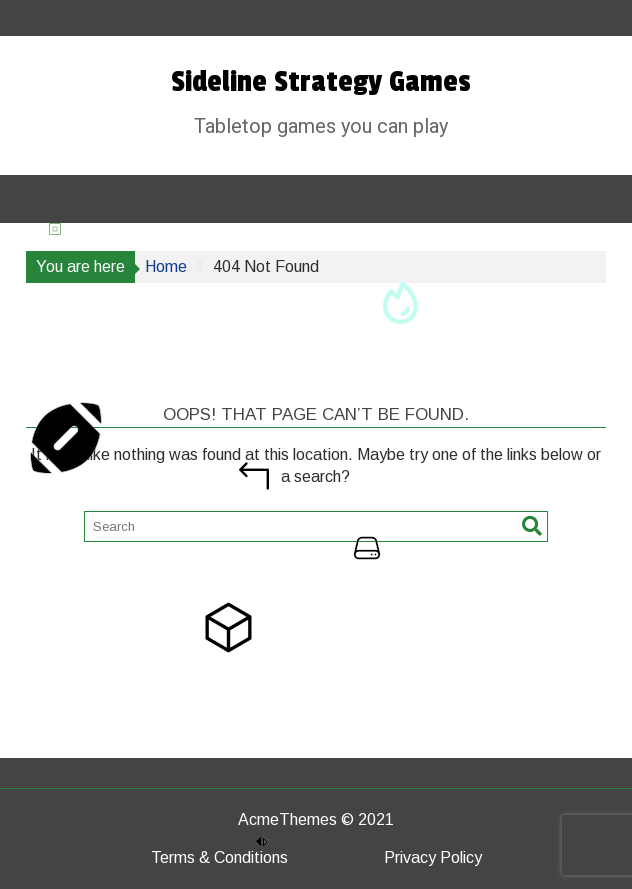 The width and height of the screenshot is (632, 889). I want to click on access server settings or management, so click(367, 548).